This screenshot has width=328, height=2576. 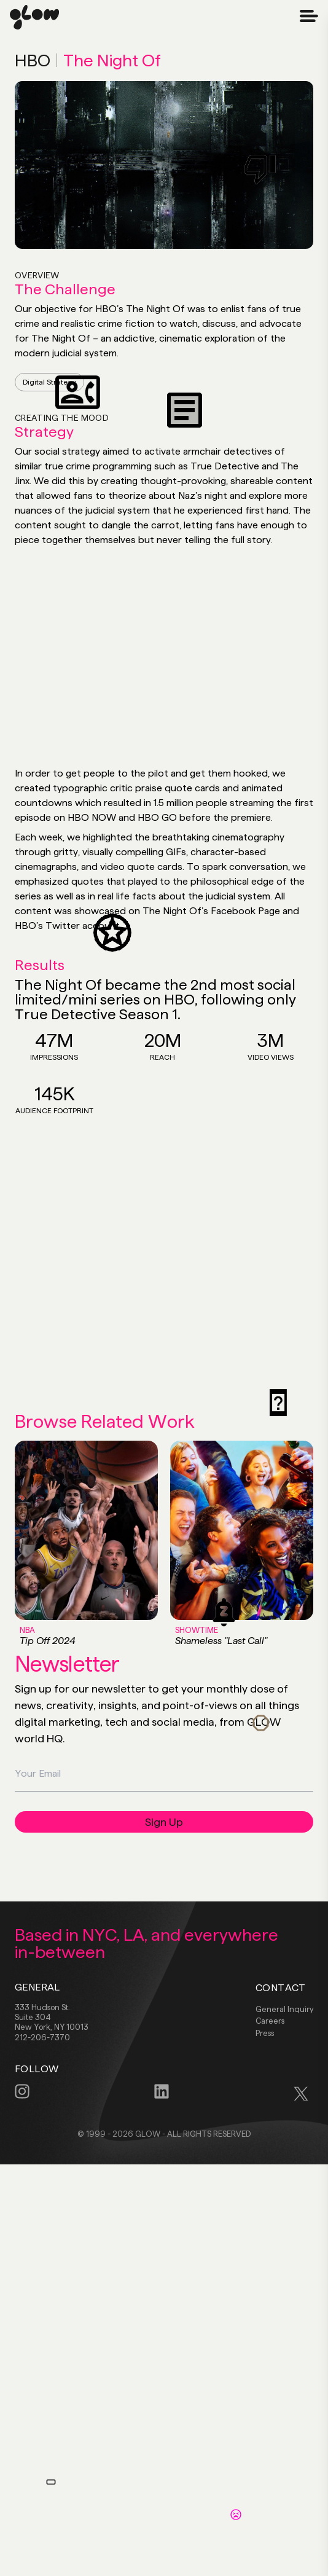 What do you see at coordinates (278, 1403) in the screenshot?
I see `unknown or unrecognized device connected` at bounding box center [278, 1403].